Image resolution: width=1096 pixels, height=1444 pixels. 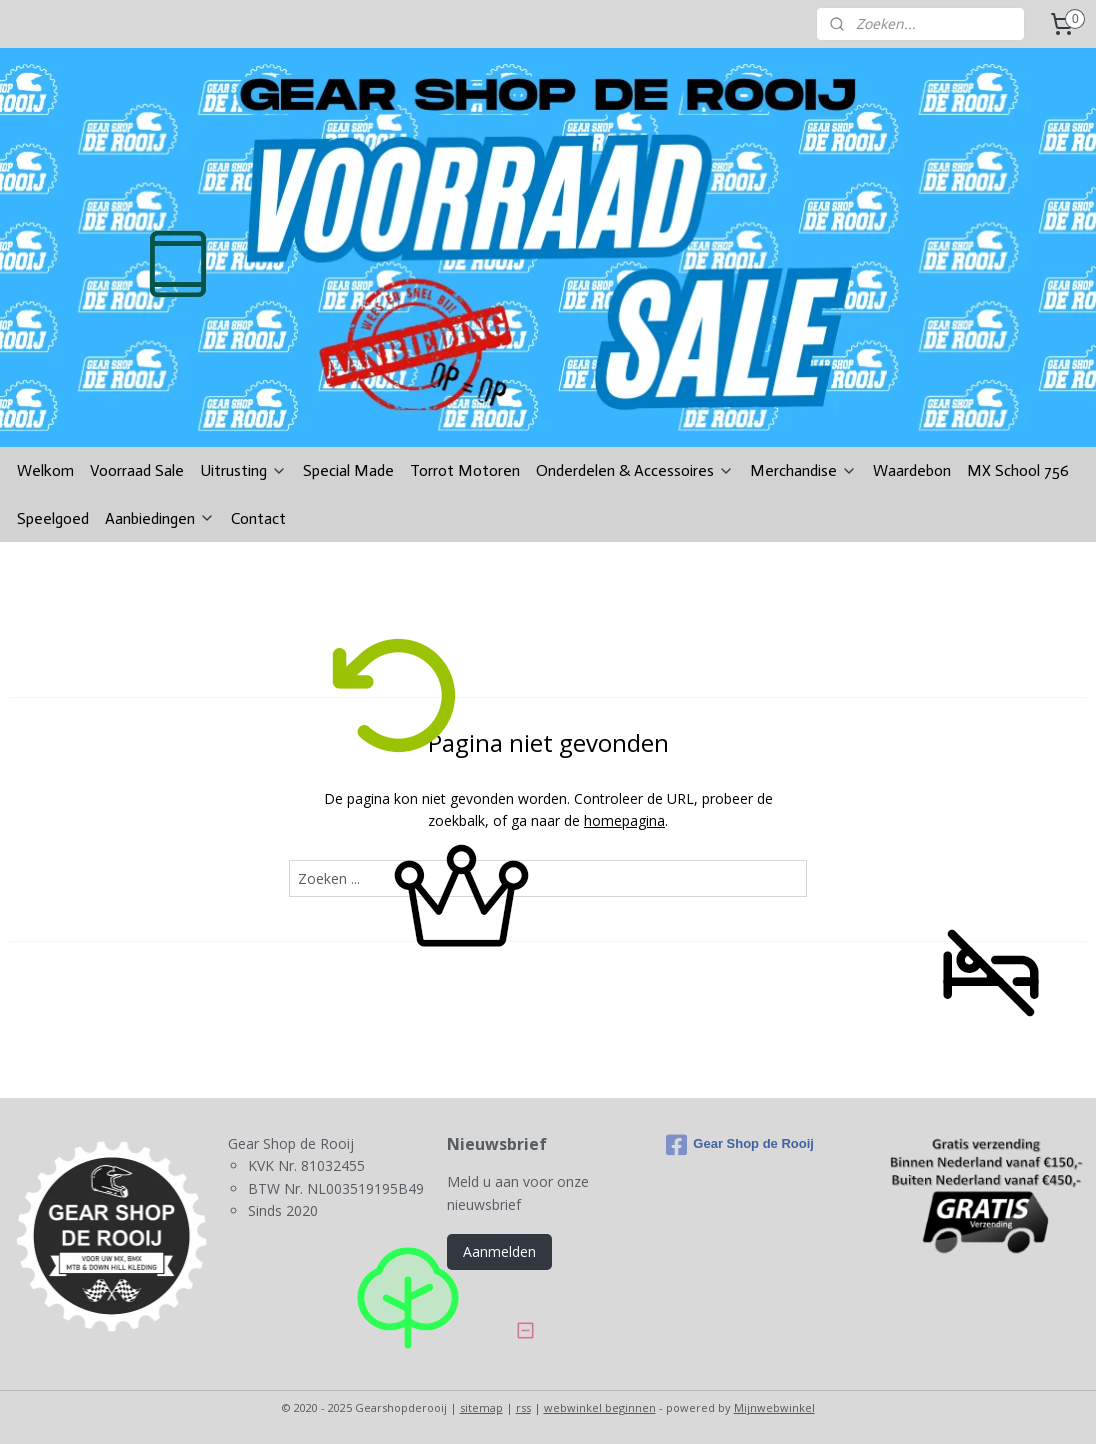 What do you see at coordinates (525, 1330) in the screenshot?
I see `remove or delete an item` at bounding box center [525, 1330].